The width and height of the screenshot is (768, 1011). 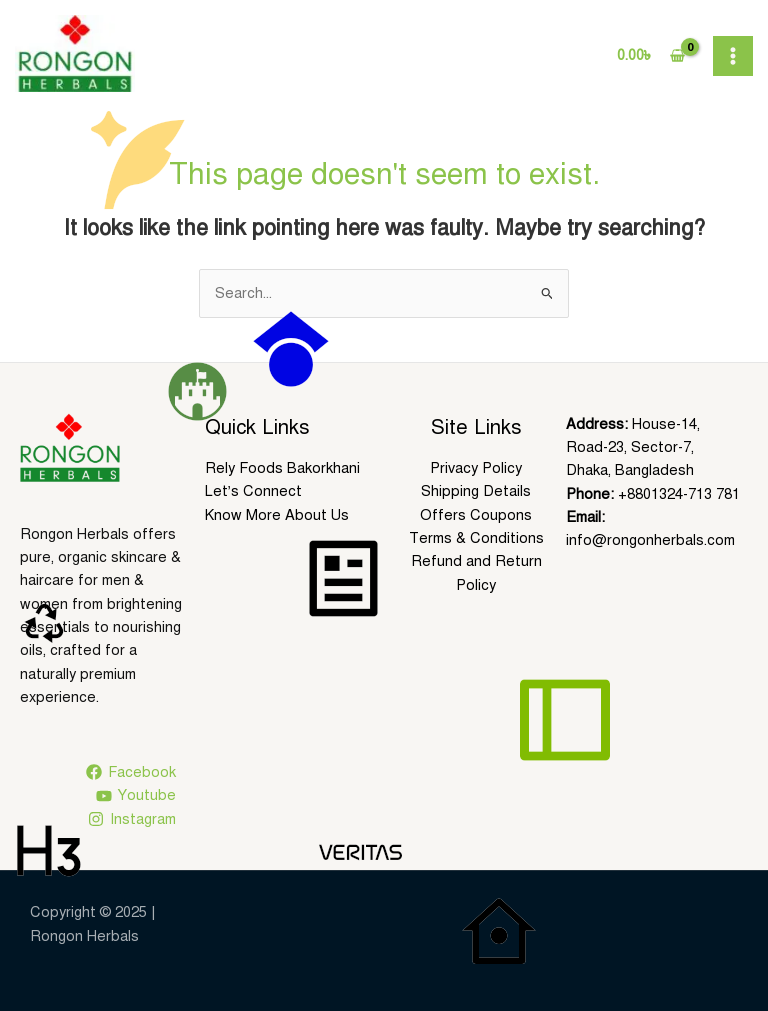 What do you see at coordinates (565, 720) in the screenshot?
I see `switch to left sidebar layout` at bounding box center [565, 720].